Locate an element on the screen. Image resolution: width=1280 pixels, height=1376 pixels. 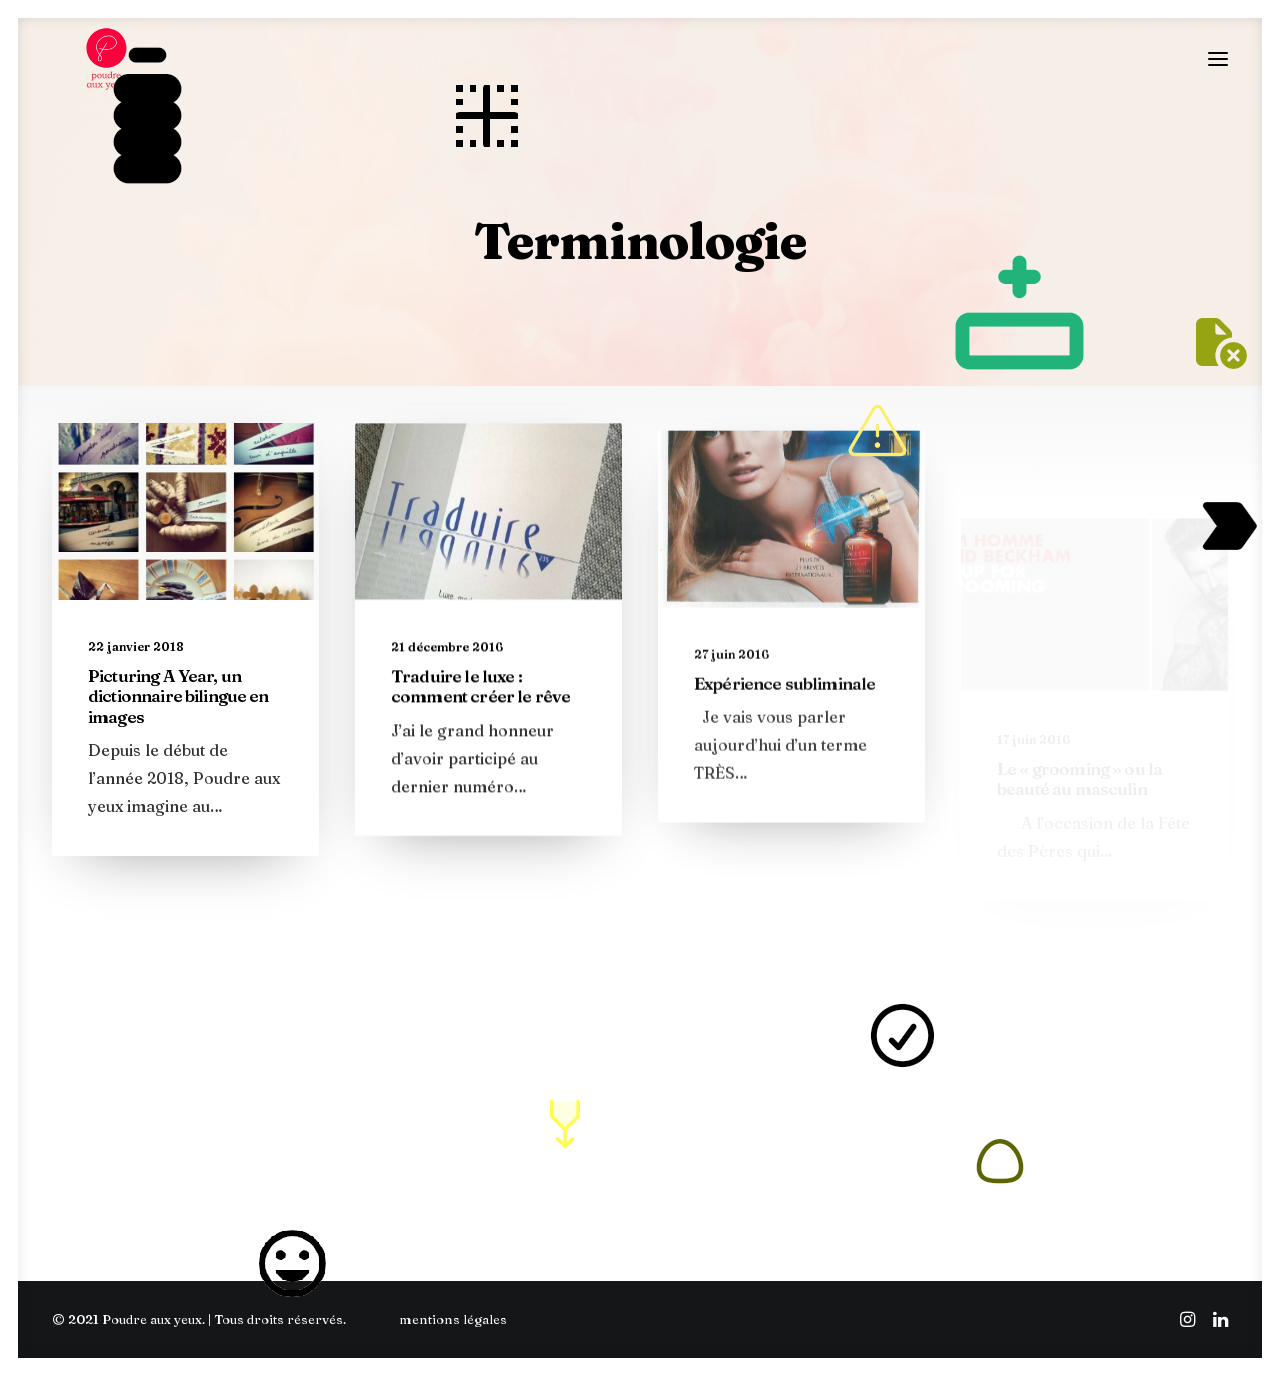
track your water intake is located at coordinates (147, 115).